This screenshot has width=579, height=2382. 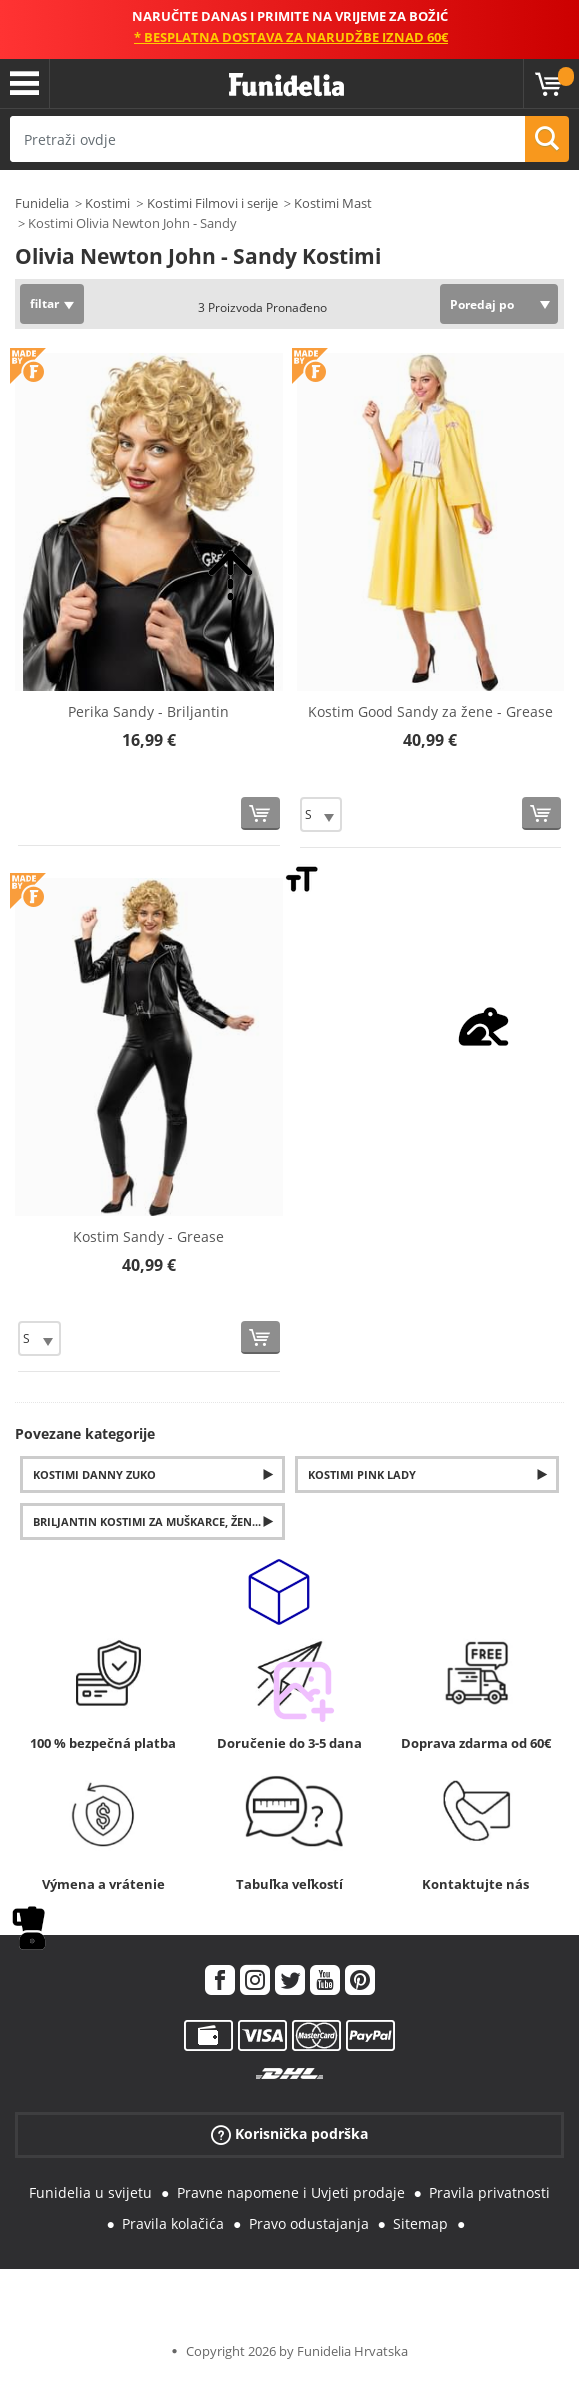 What do you see at coordinates (279, 1592) in the screenshot?
I see `view 3D model or object` at bounding box center [279, 1592].